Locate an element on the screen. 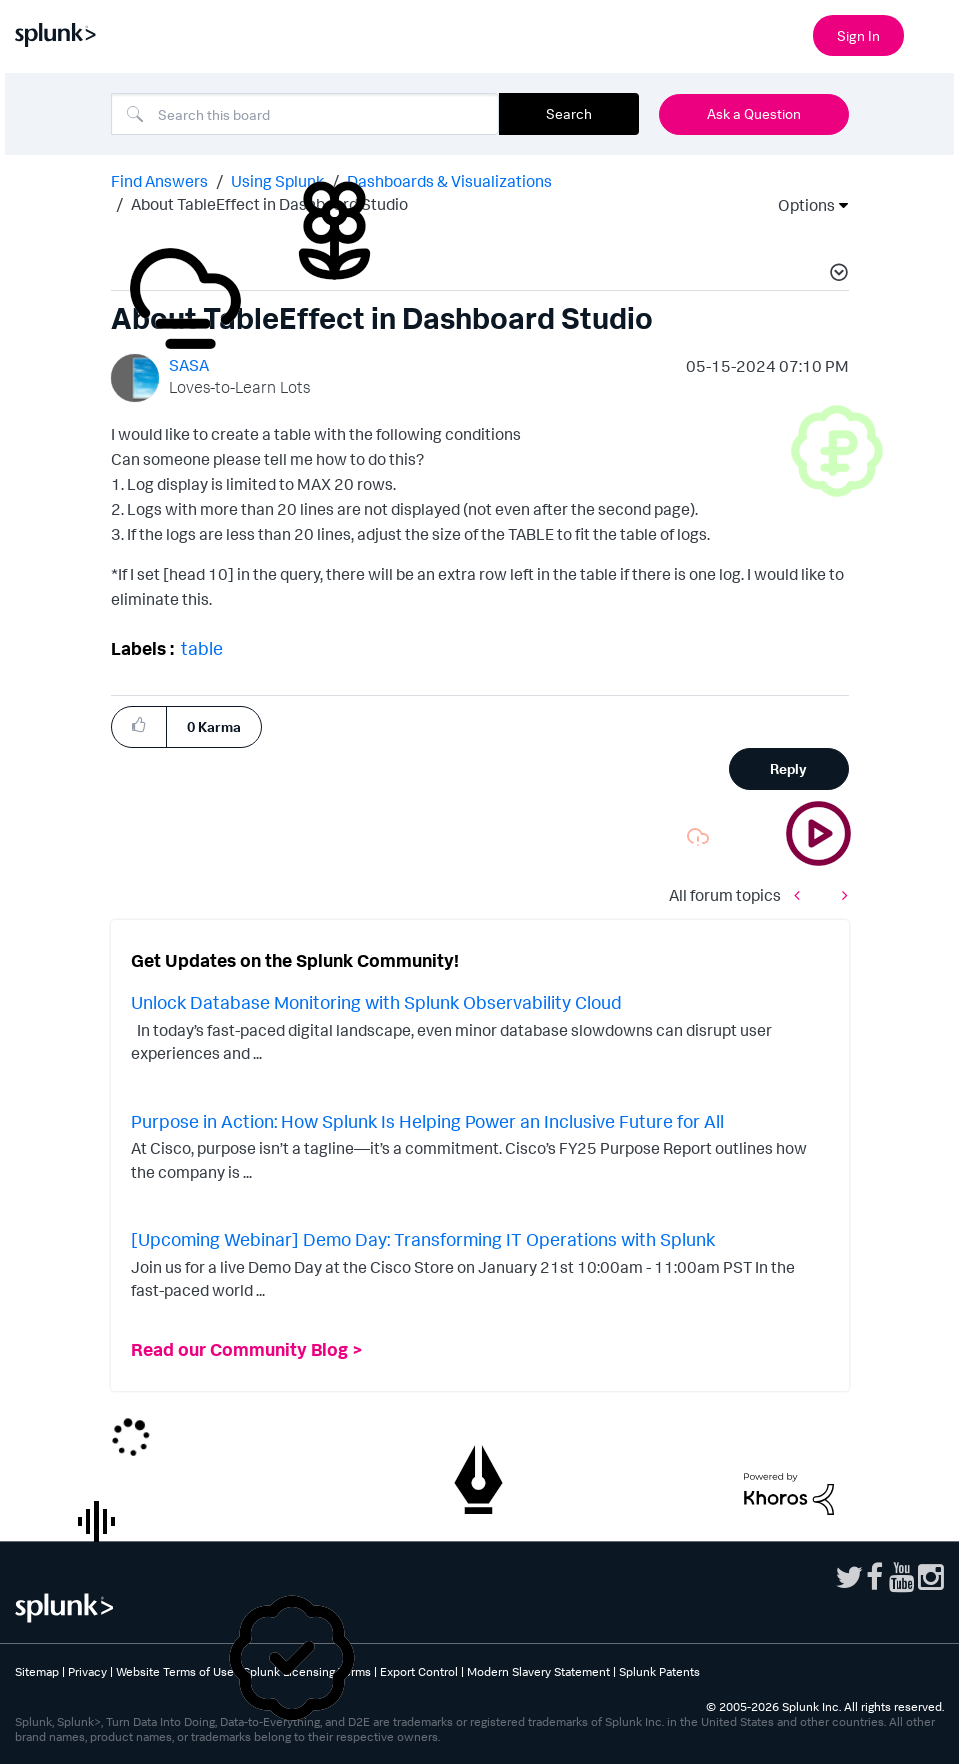  indicates russian ruble currency or payment option is located at coordinates (837, 451).